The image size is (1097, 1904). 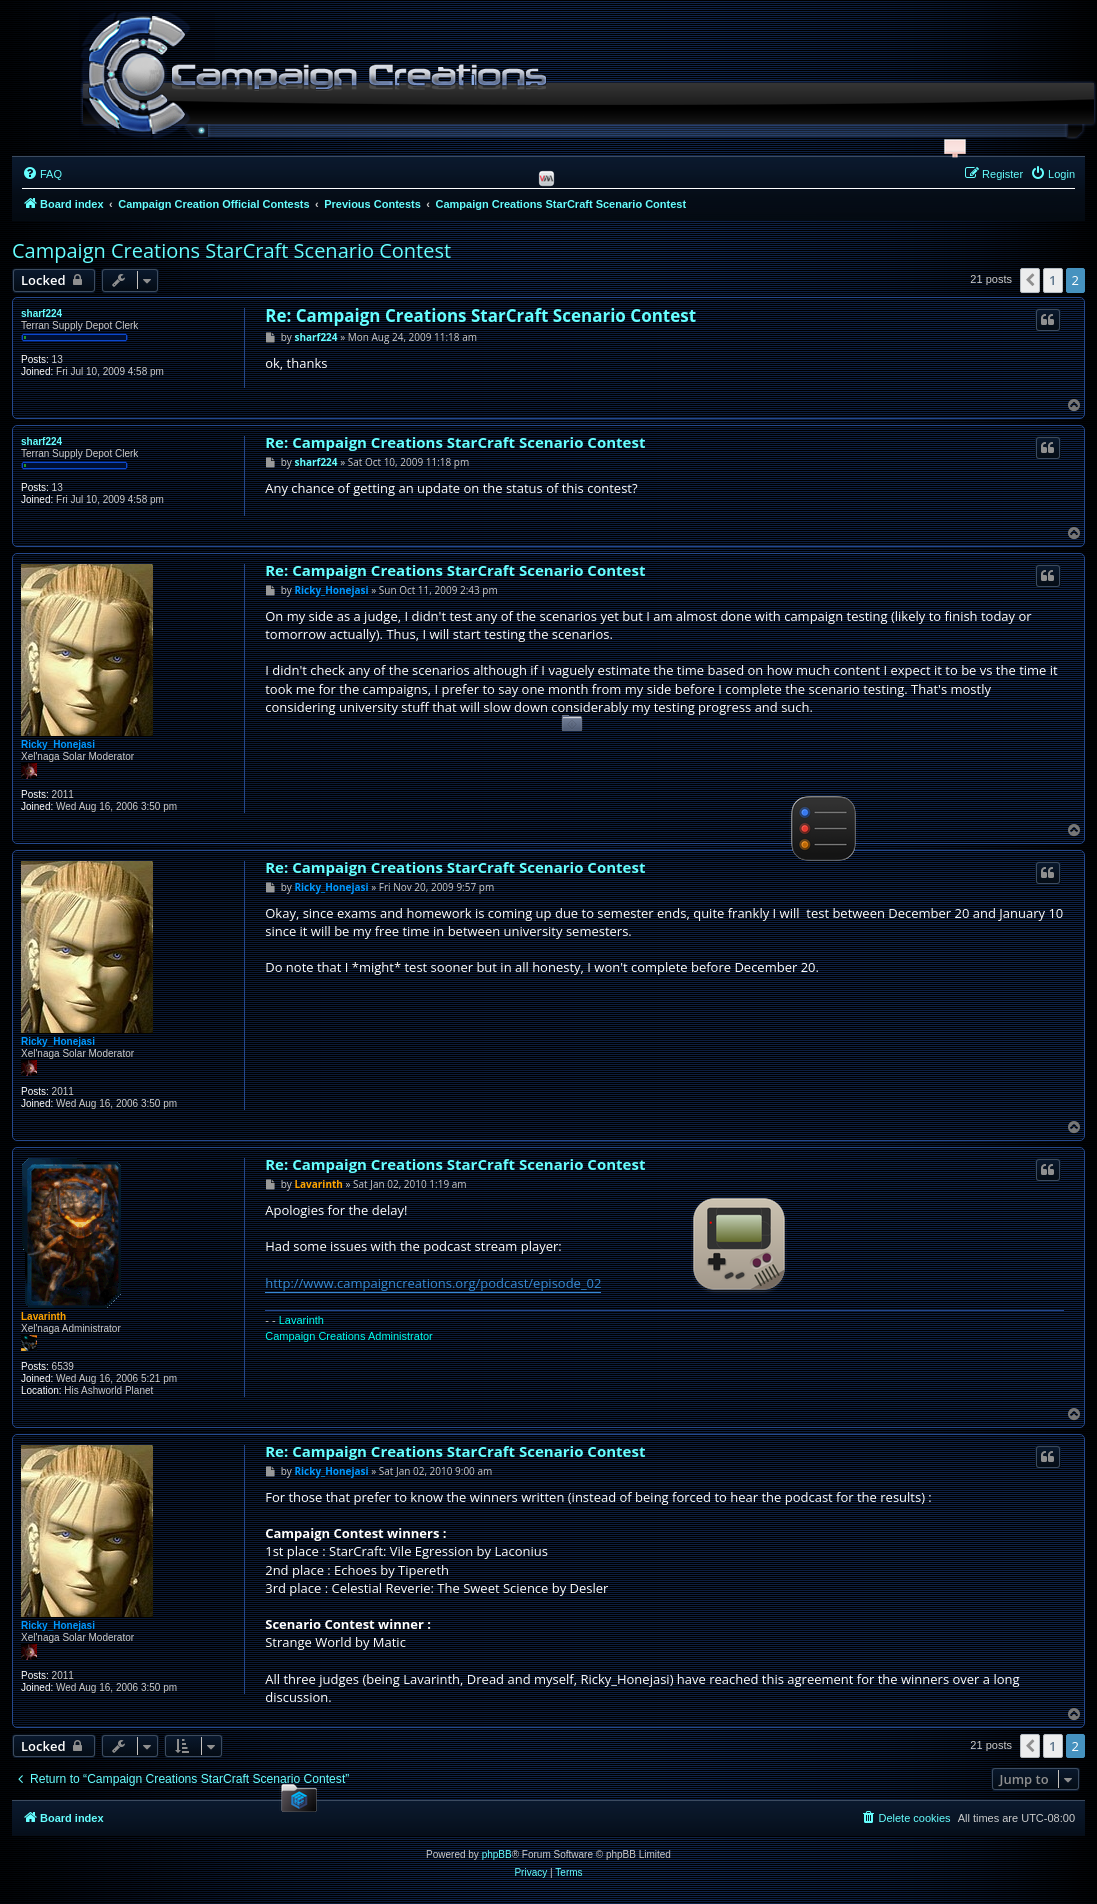 What do you see at coordinates (299, 1799) in the screenshot?
I see `open sequelize project folder` at bounding box center [299, 1799].